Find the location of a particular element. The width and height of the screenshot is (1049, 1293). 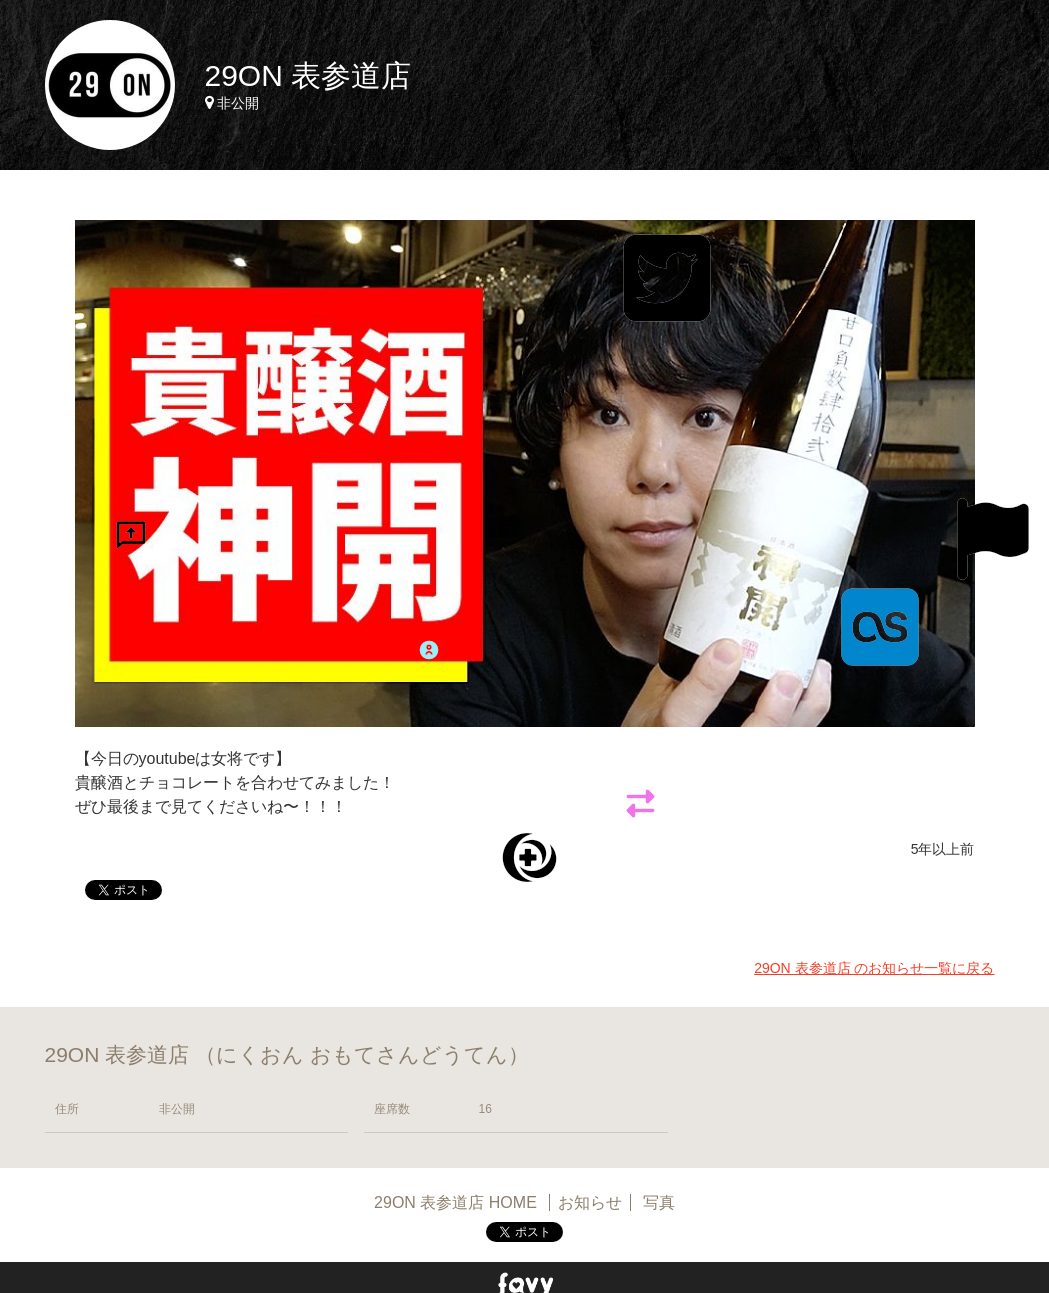

medrt brand logo is located at coordinates (529, 857).